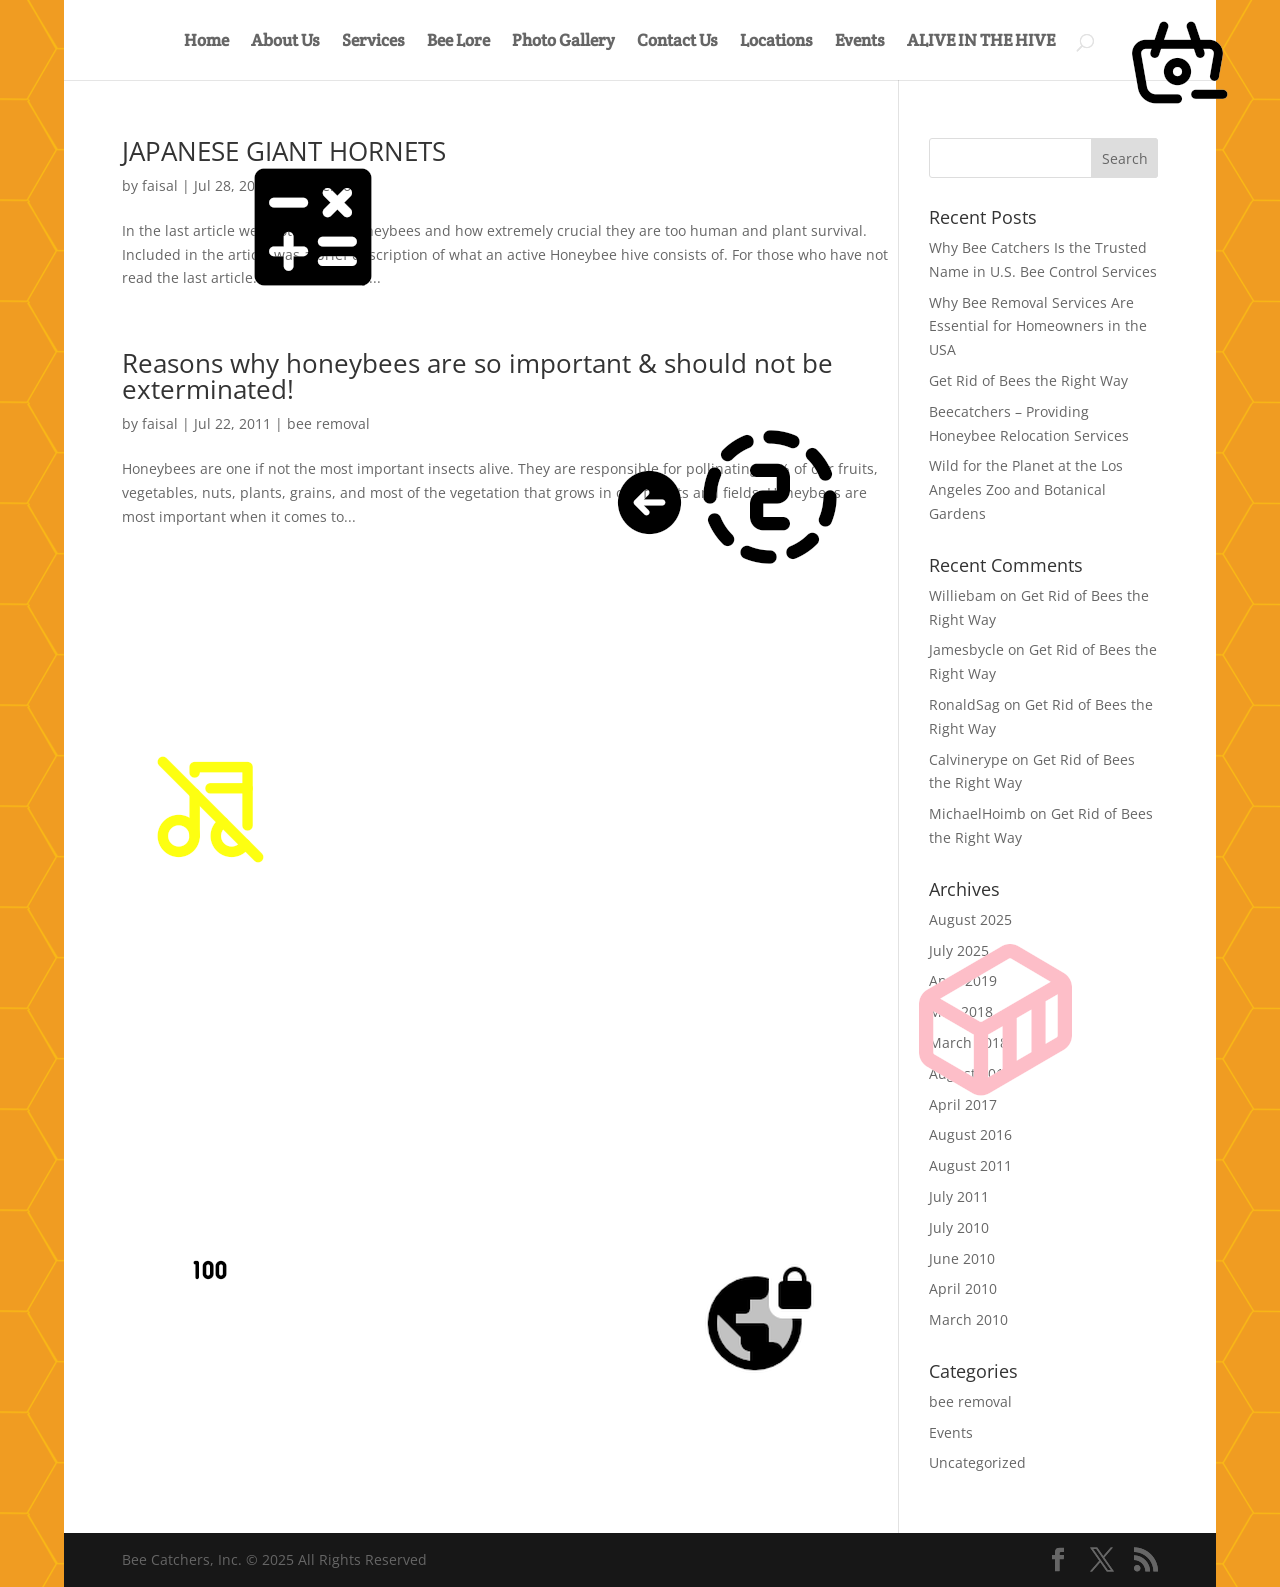  I want to click on indicates active VPN connection, so click(759, 1318).